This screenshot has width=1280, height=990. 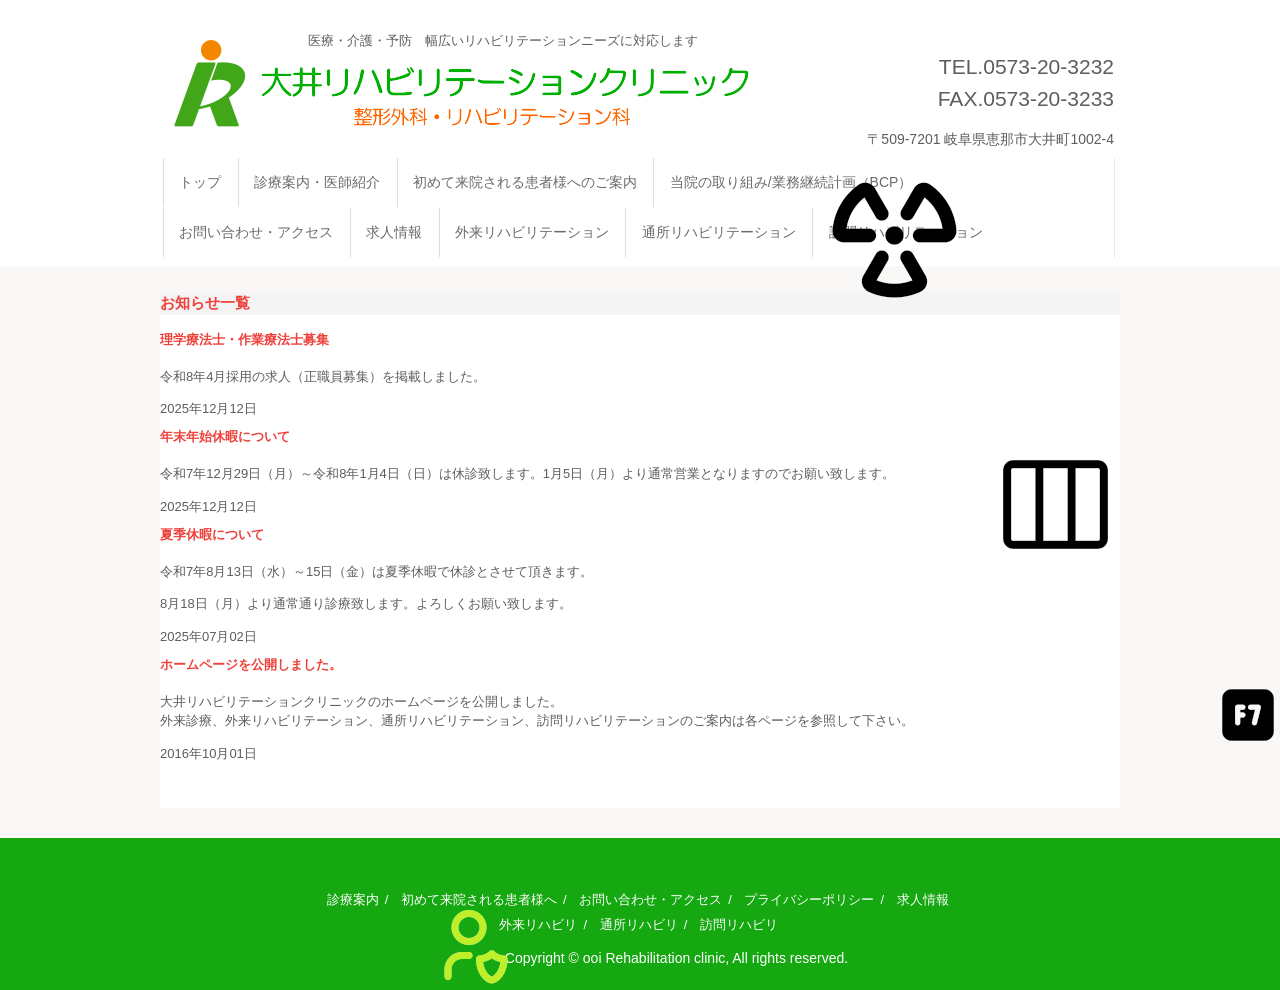 What do you see at coordinates (1055, 504) in the screenshot?
I see `switch to column view layout` at bounding box center [1055, 504].